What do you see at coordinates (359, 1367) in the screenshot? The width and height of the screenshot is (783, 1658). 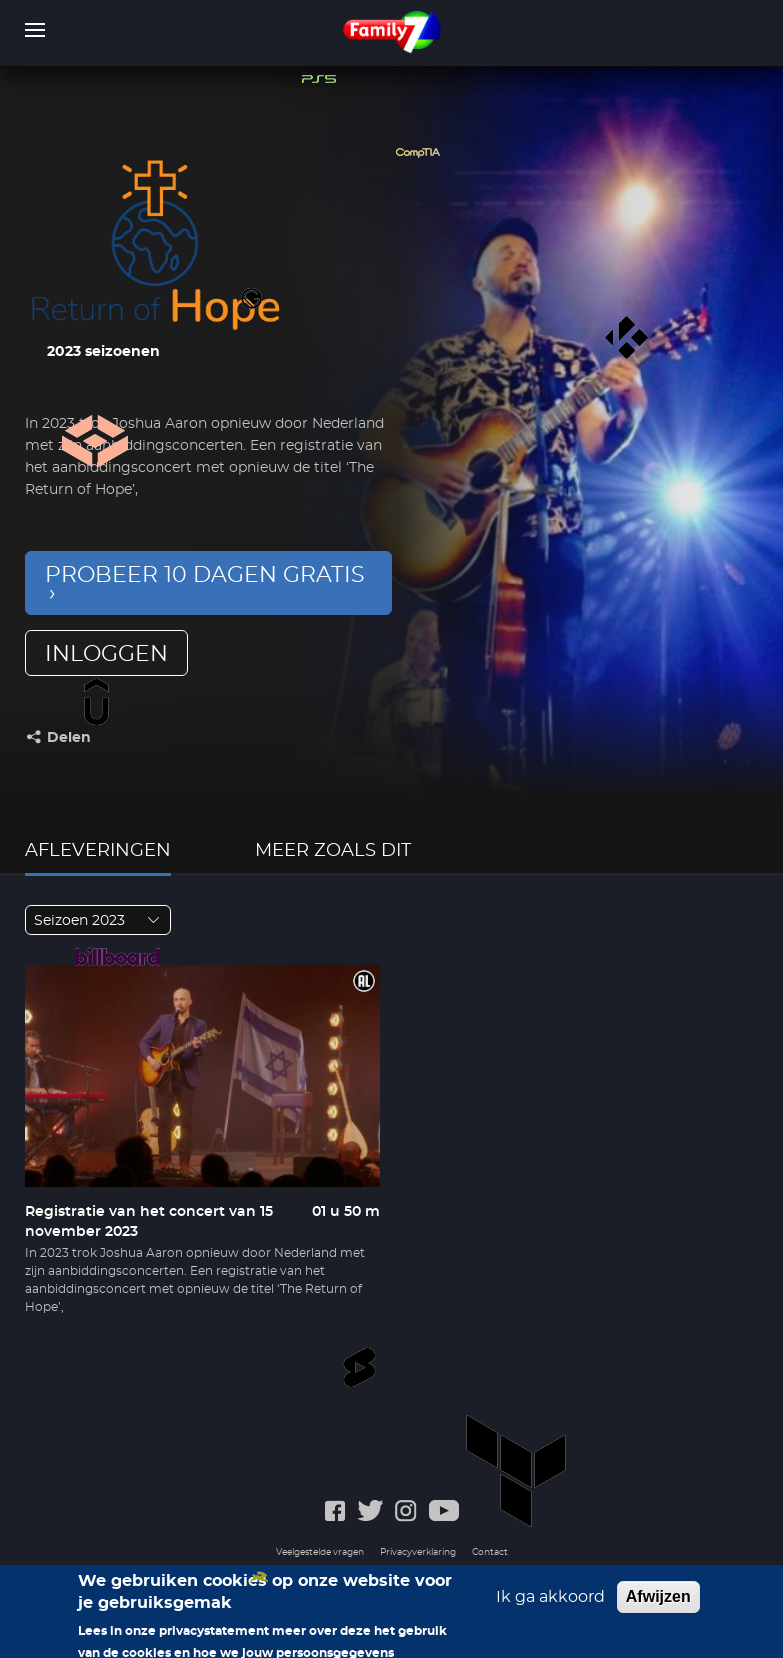 I see `open youtube shorts` at bounding box center [359, 1367].